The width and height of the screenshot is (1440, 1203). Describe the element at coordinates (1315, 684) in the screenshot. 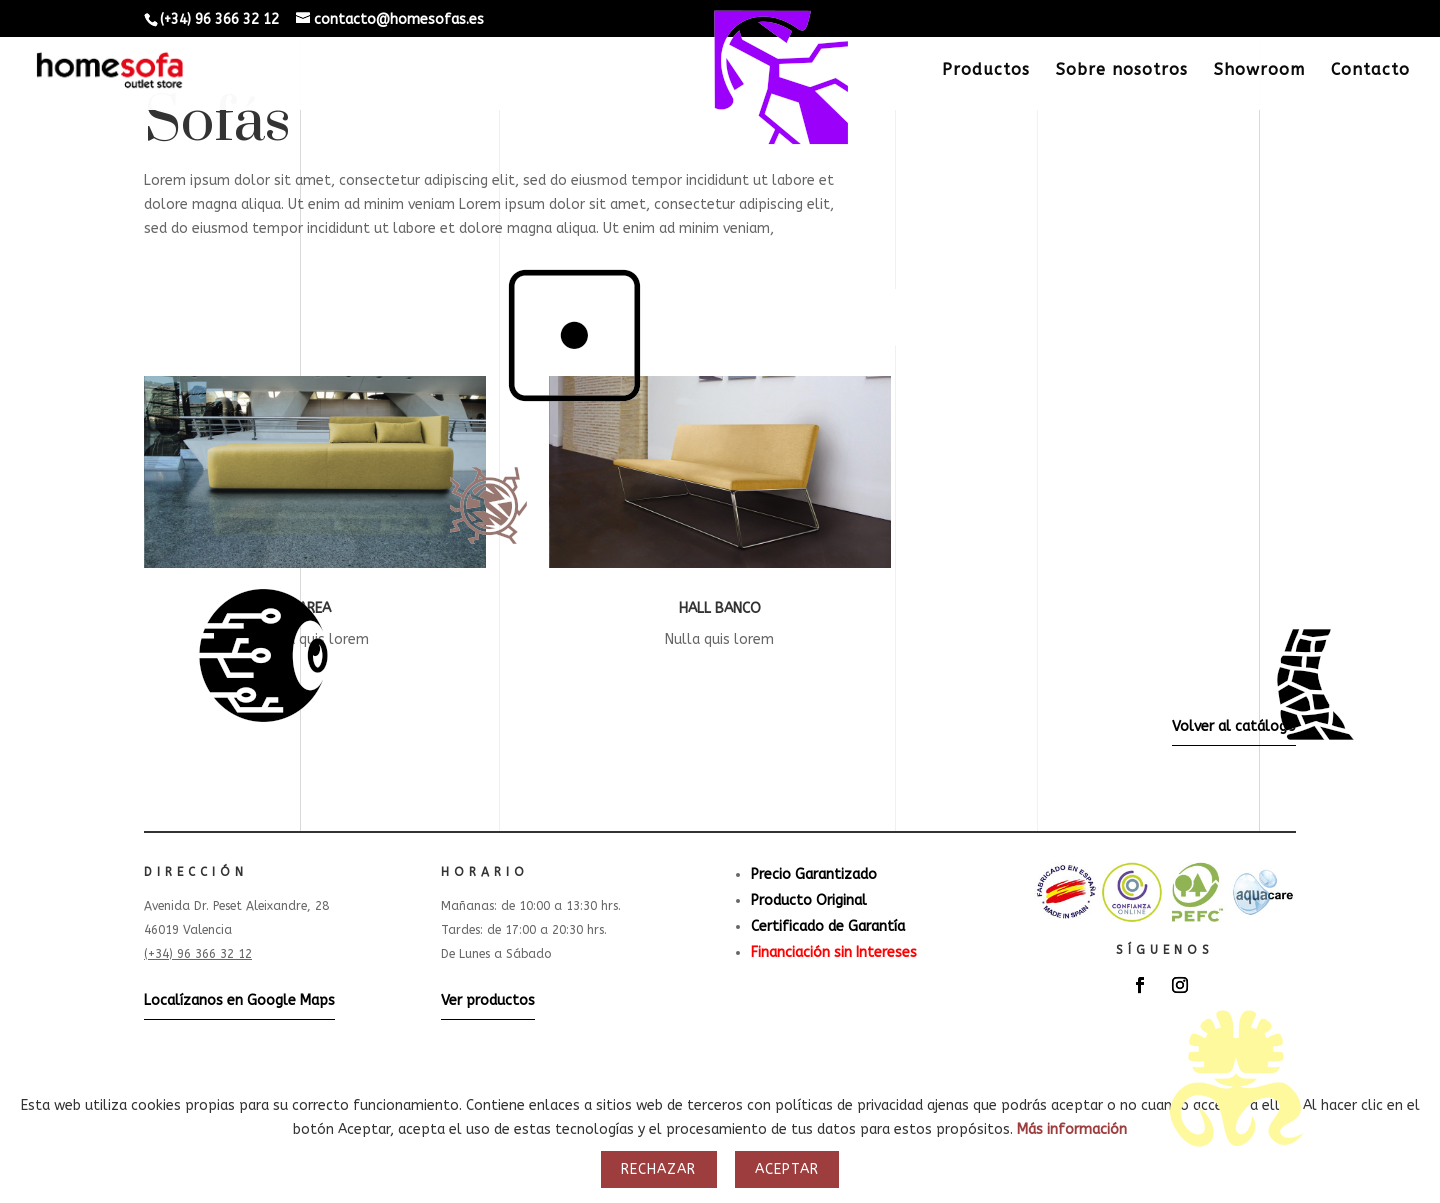

I see `select or place a stone pathway in a building game` at that location.